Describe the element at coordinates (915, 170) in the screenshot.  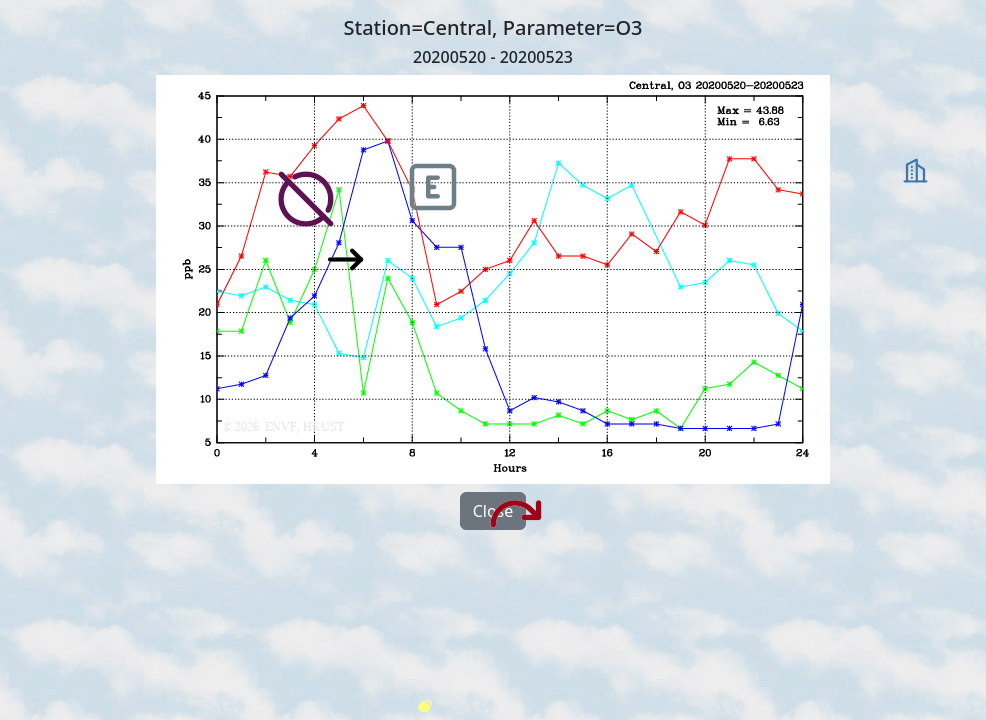
I see `view corporate or business location` at that location.